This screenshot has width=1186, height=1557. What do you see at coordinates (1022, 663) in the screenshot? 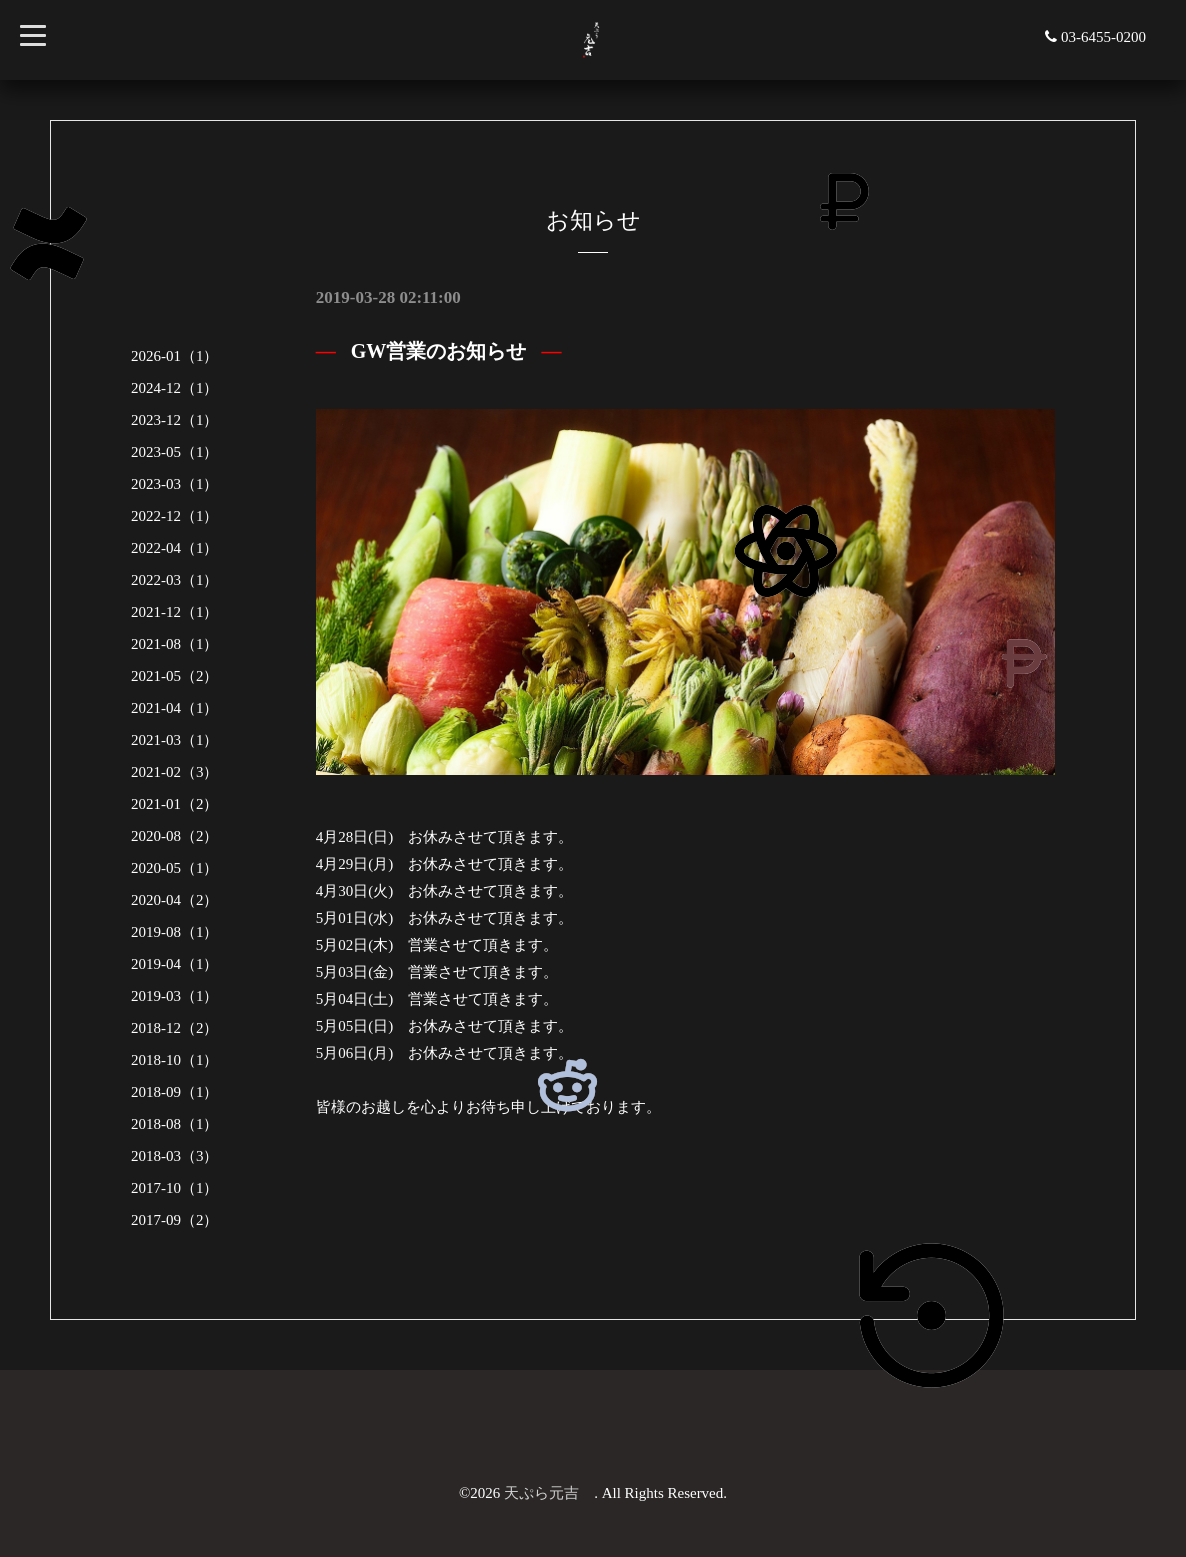
I see `indicates price or amount in spanish pesetas` at bounding box center [1022, 663].